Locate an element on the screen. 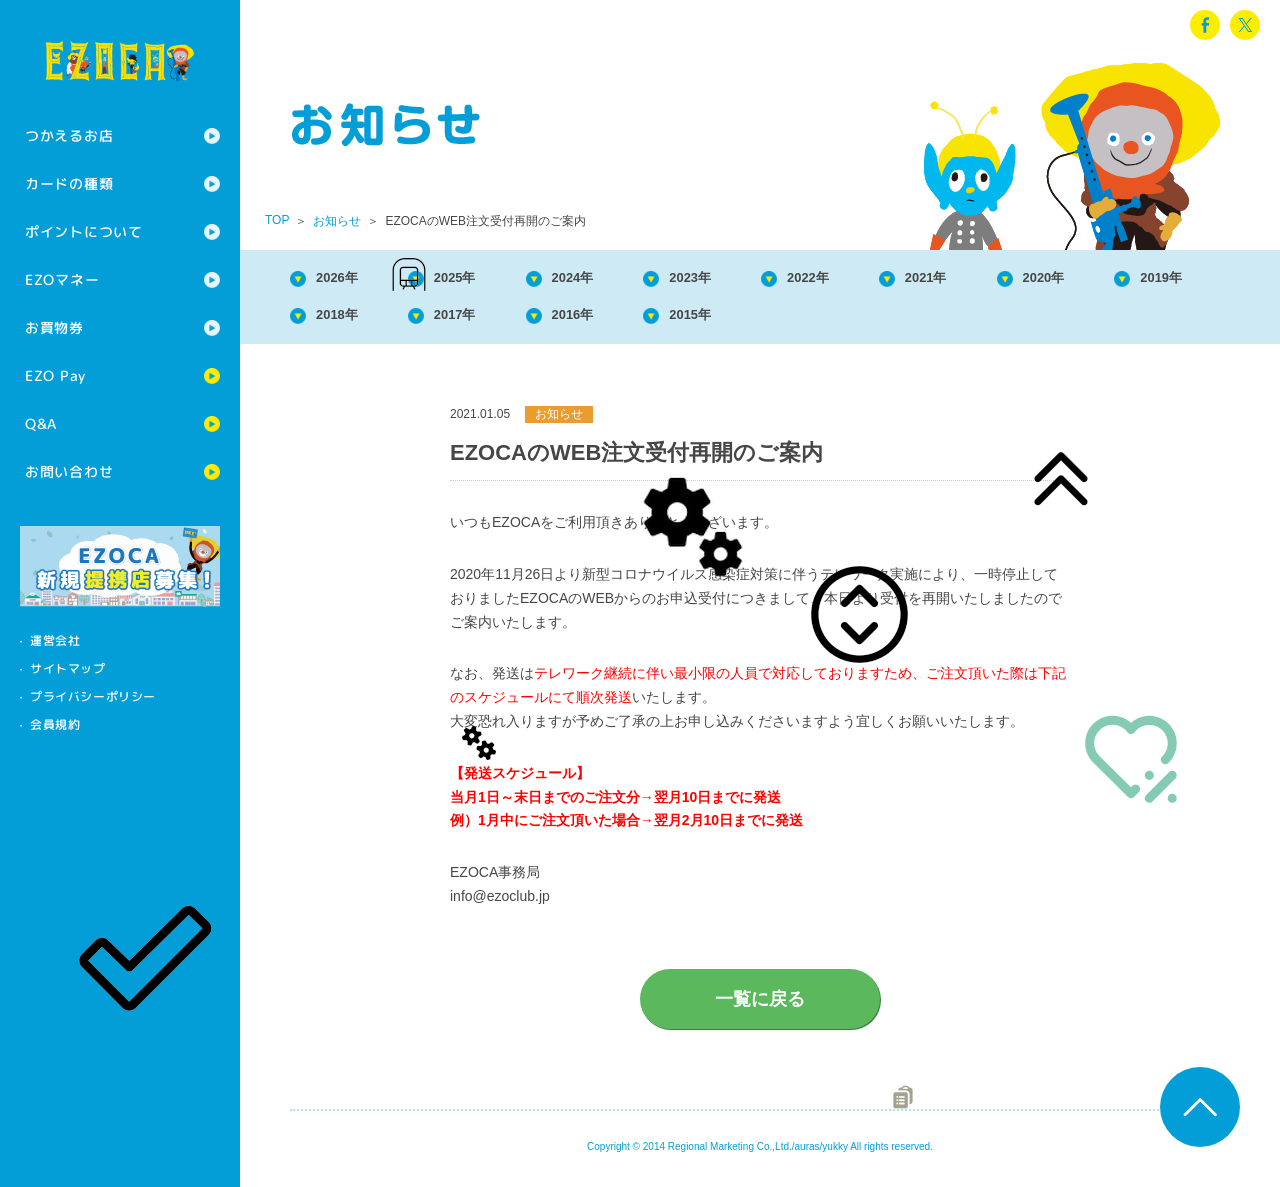 This screenshot has height=1187, width=1280. view discounted favorites or wishlist items is located at coordinates (1131, 757).